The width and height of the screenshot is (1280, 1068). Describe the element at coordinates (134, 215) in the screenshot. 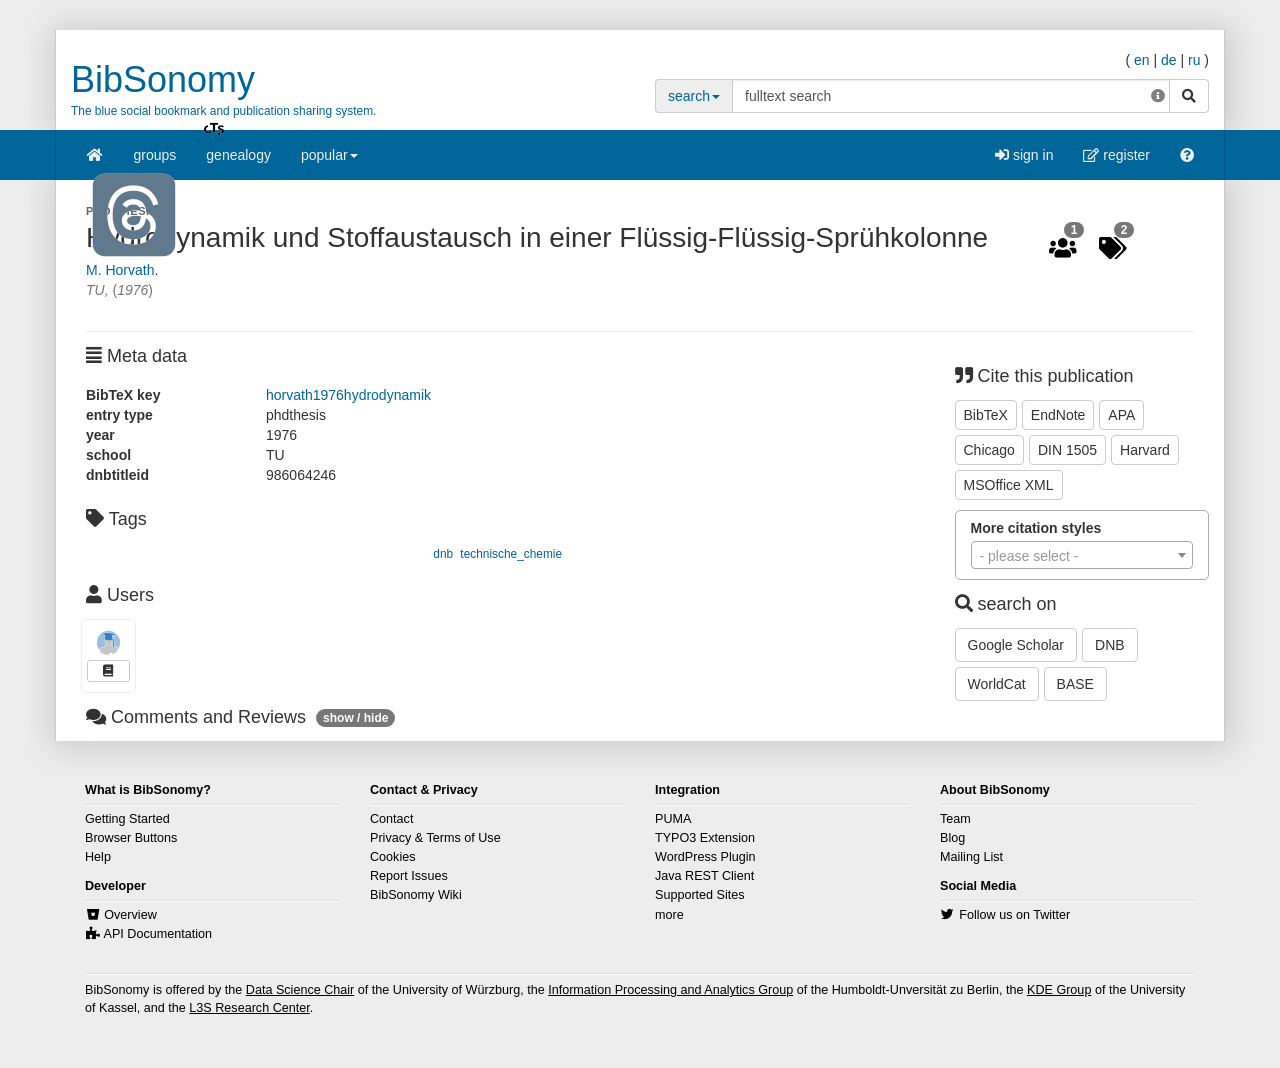

I see `open the Threads app` at that location.